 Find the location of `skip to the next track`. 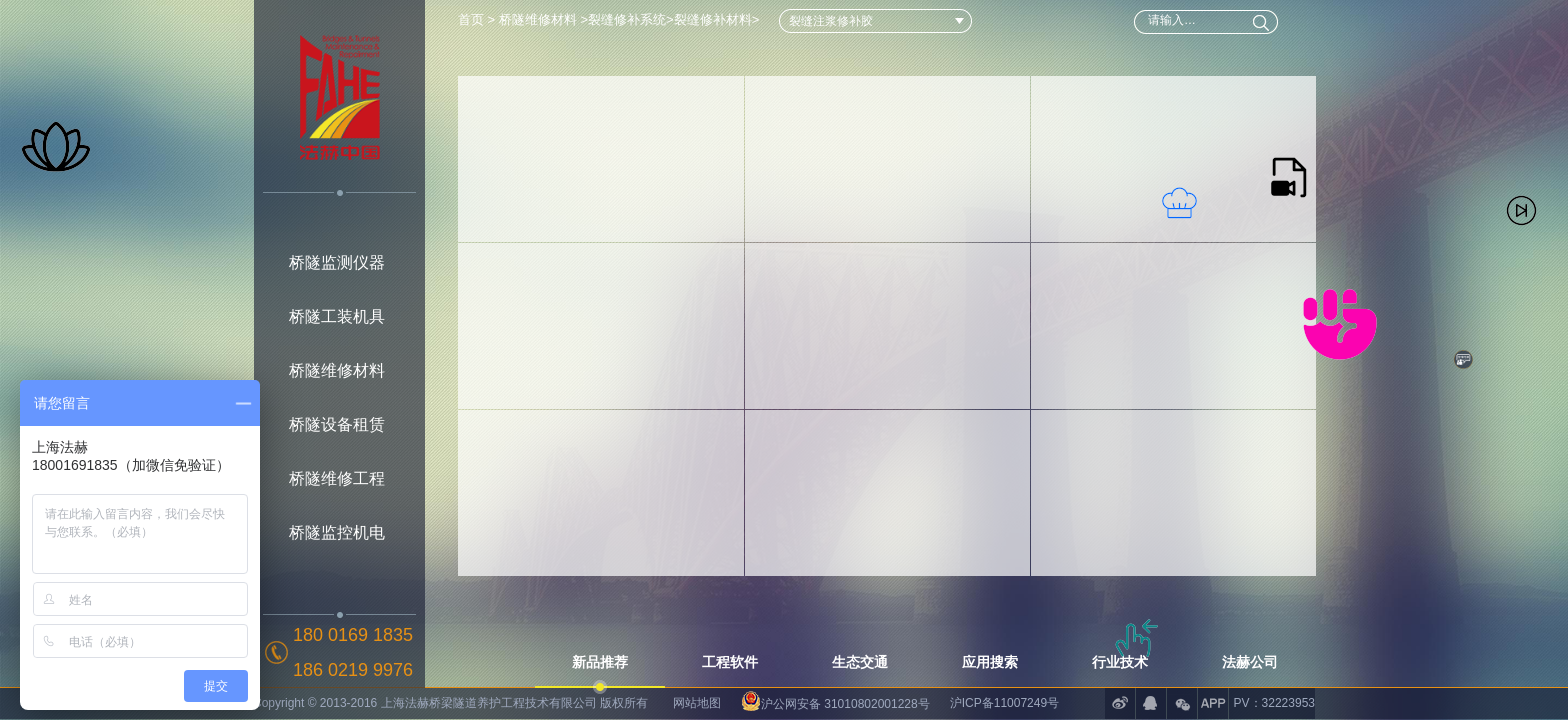

skip to the next track is located at coordinates (1521, 210).